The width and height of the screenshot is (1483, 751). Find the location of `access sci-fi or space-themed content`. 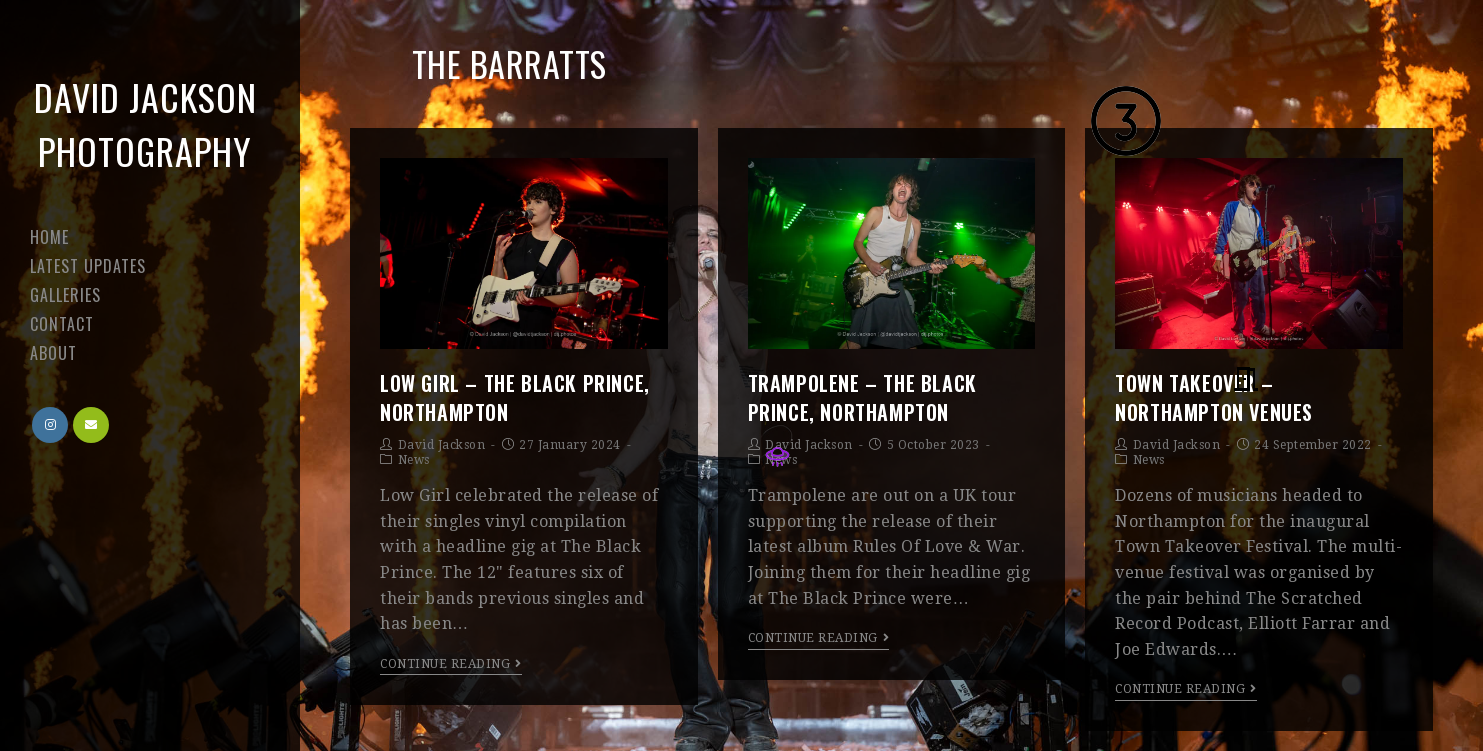

access sci-fi or space-themed content is located at coordinates (777, 456).